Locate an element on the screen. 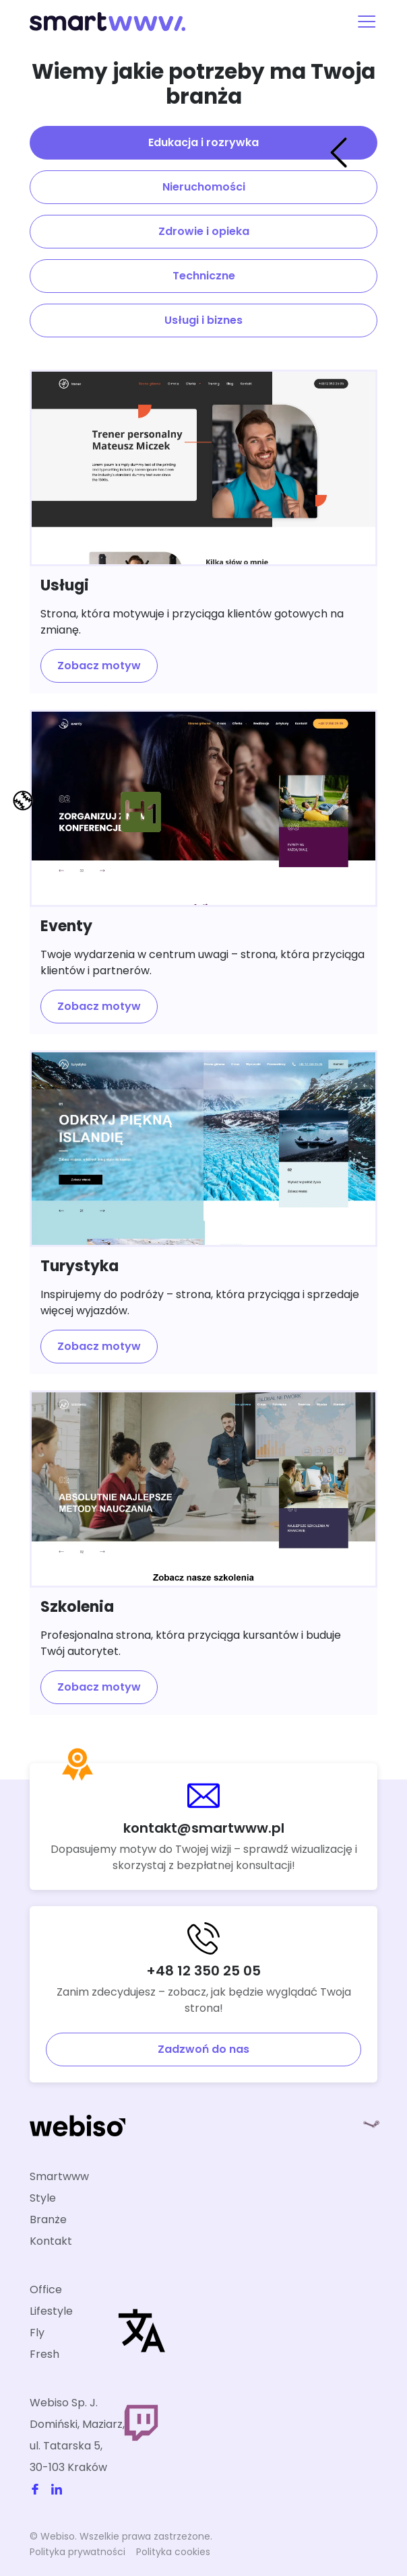 The image size is (407, 2576). view baseball scores or stats is located at coordinates (23, 801).